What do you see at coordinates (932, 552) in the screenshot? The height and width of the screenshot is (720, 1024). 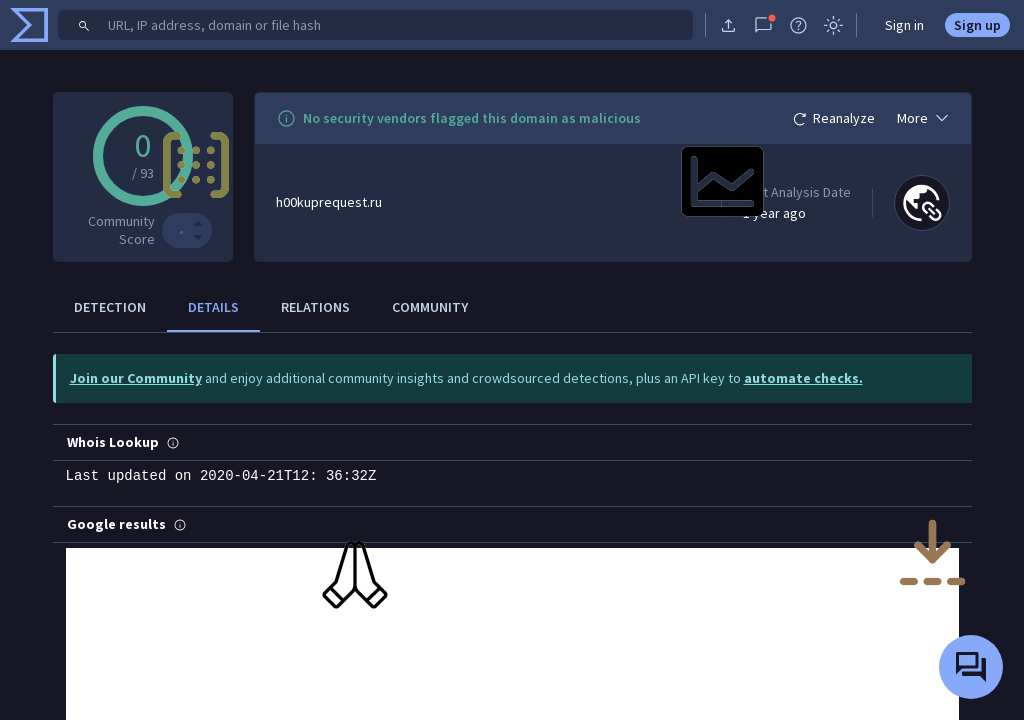 I see `download file to a specific location` at bounding box center [932, 552].